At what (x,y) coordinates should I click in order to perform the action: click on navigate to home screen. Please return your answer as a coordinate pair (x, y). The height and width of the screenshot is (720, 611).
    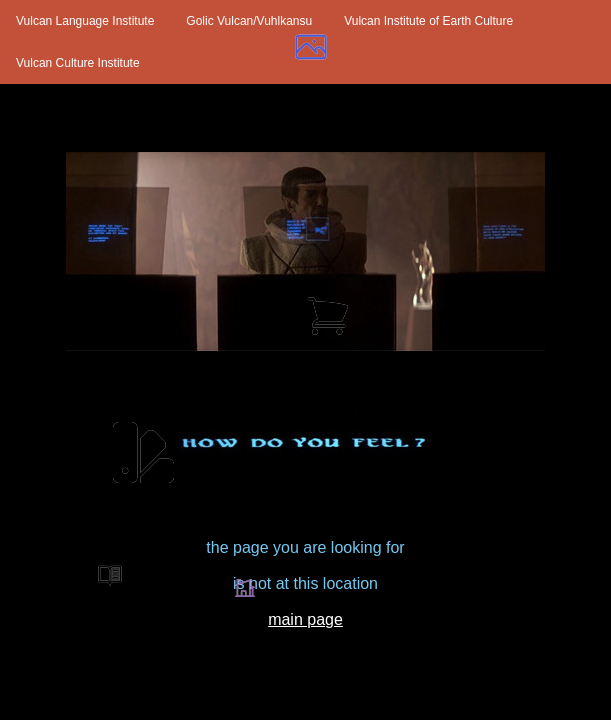
    Looking at the image, I should click on (245, 588).